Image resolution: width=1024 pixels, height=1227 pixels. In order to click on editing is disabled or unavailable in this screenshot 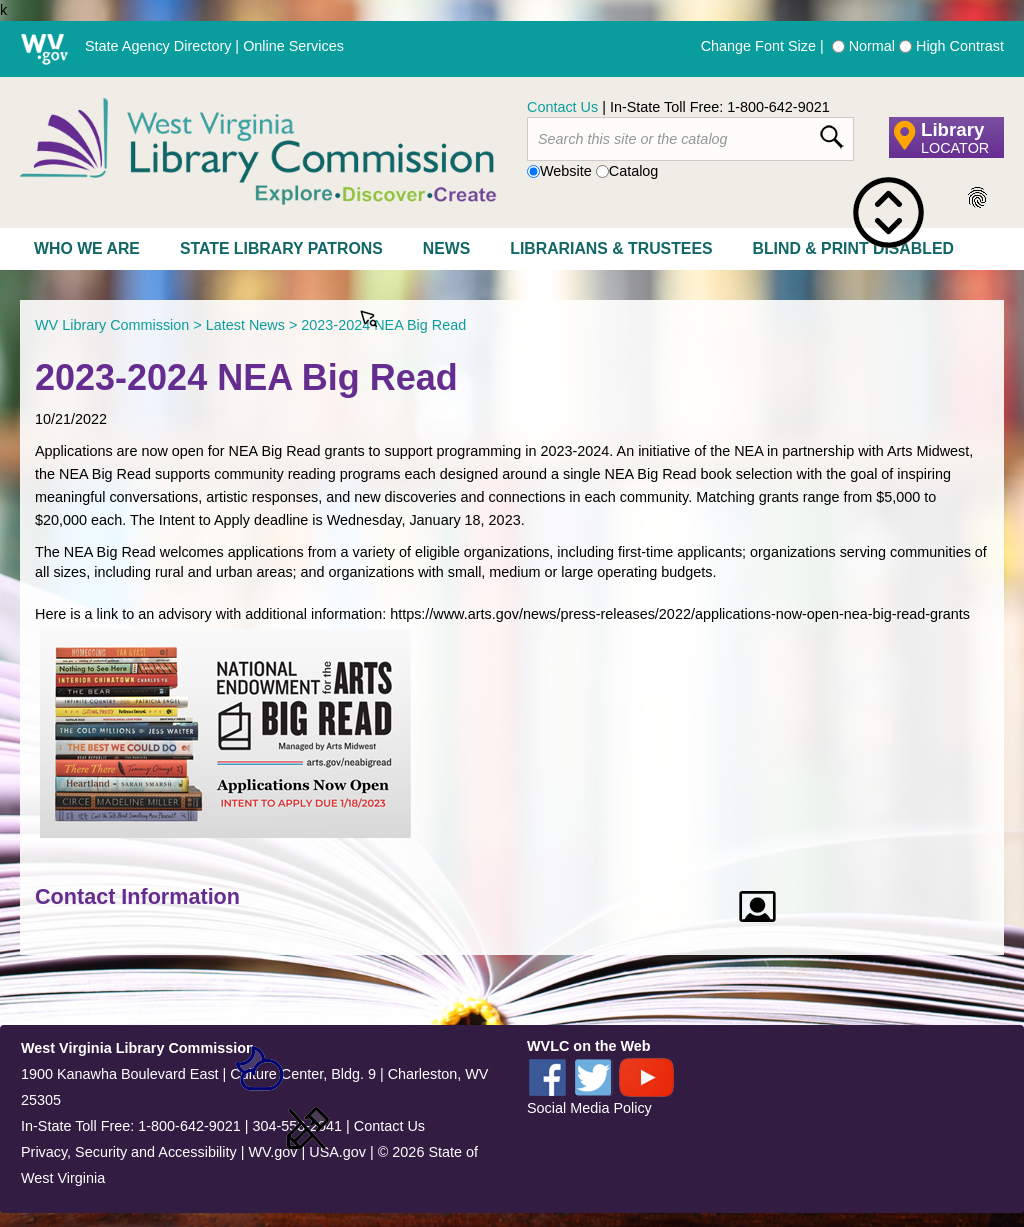, I will do `click(307, 1129)`.